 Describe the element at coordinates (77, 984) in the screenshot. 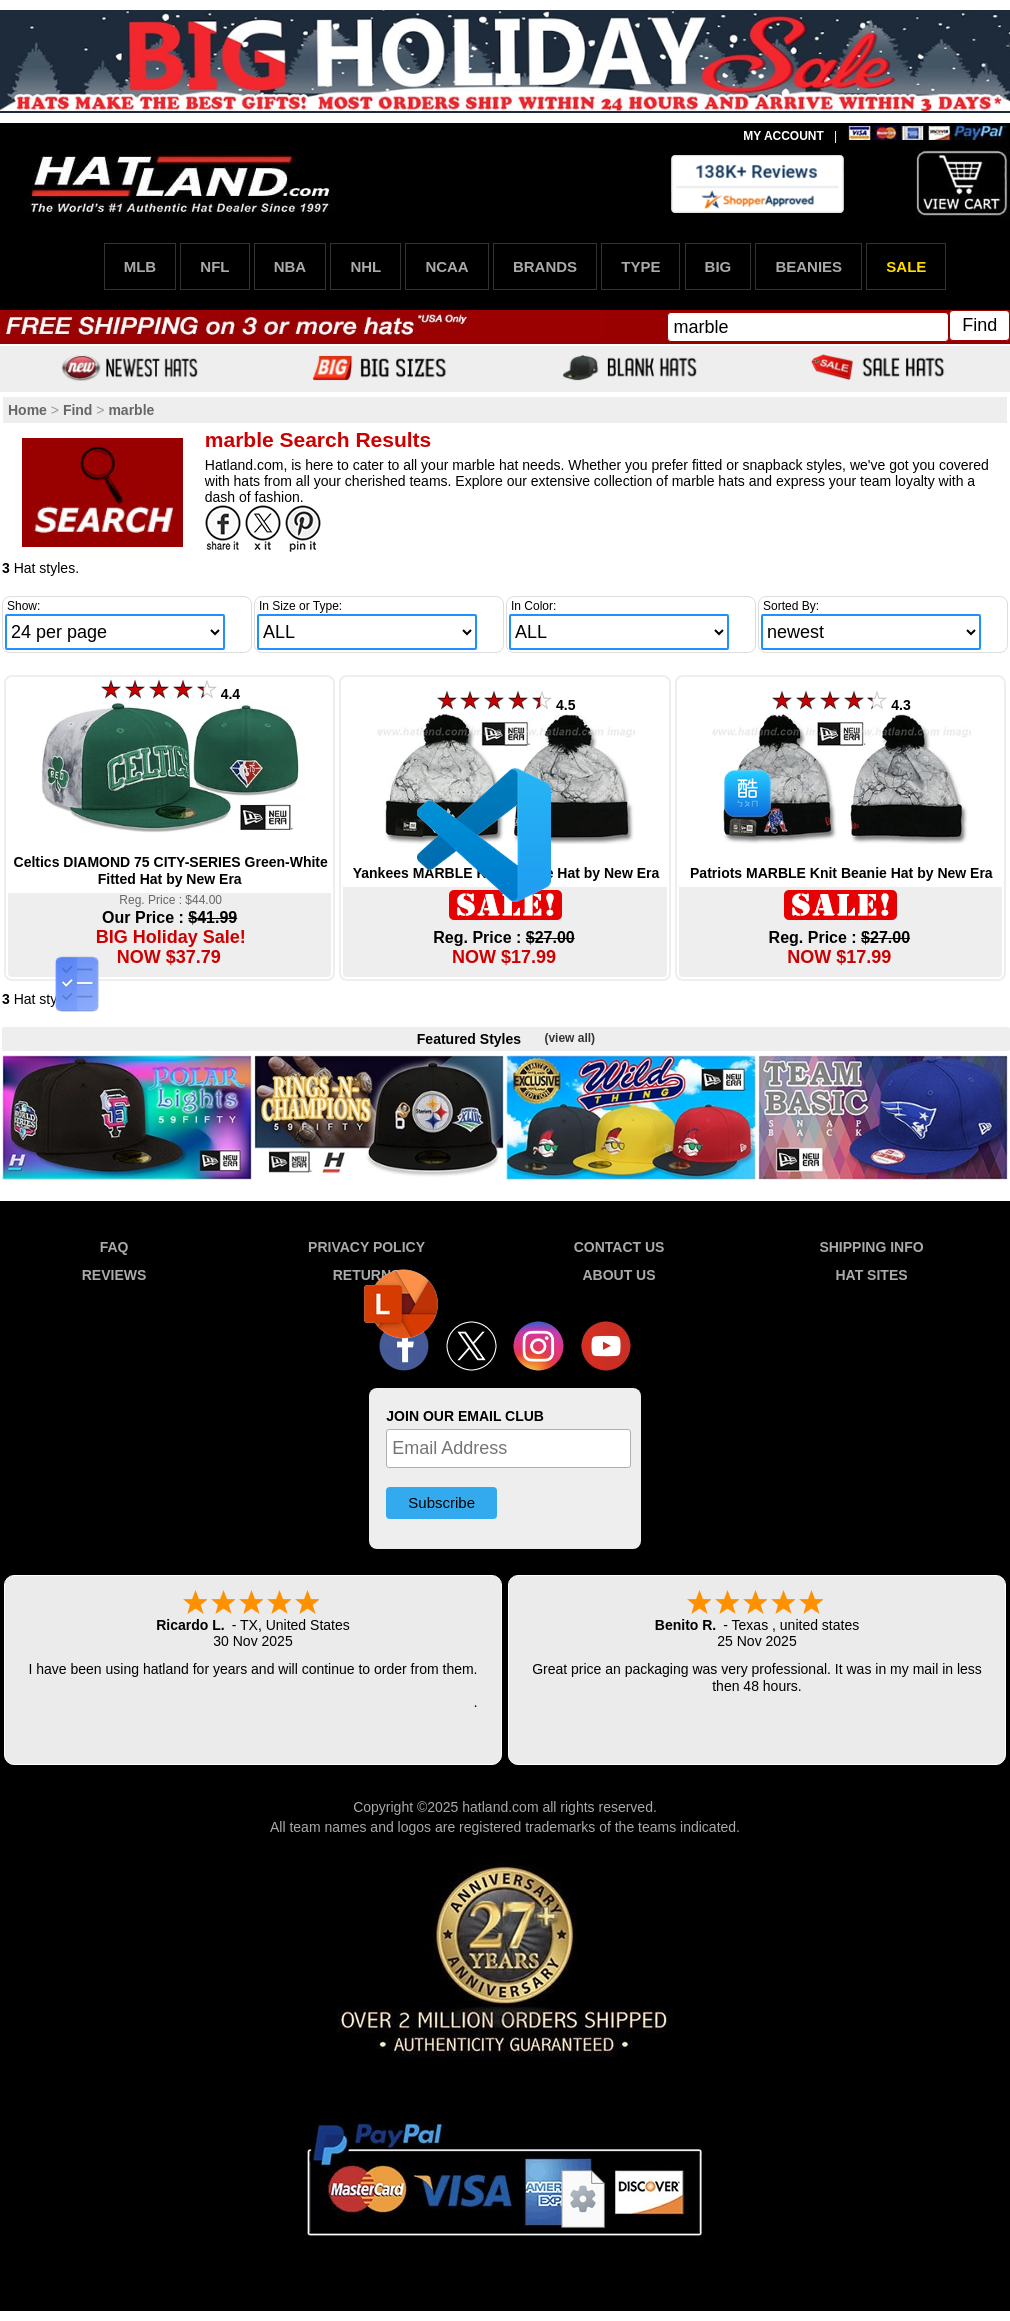

I see `open work tasks or to-do list app` at that location.